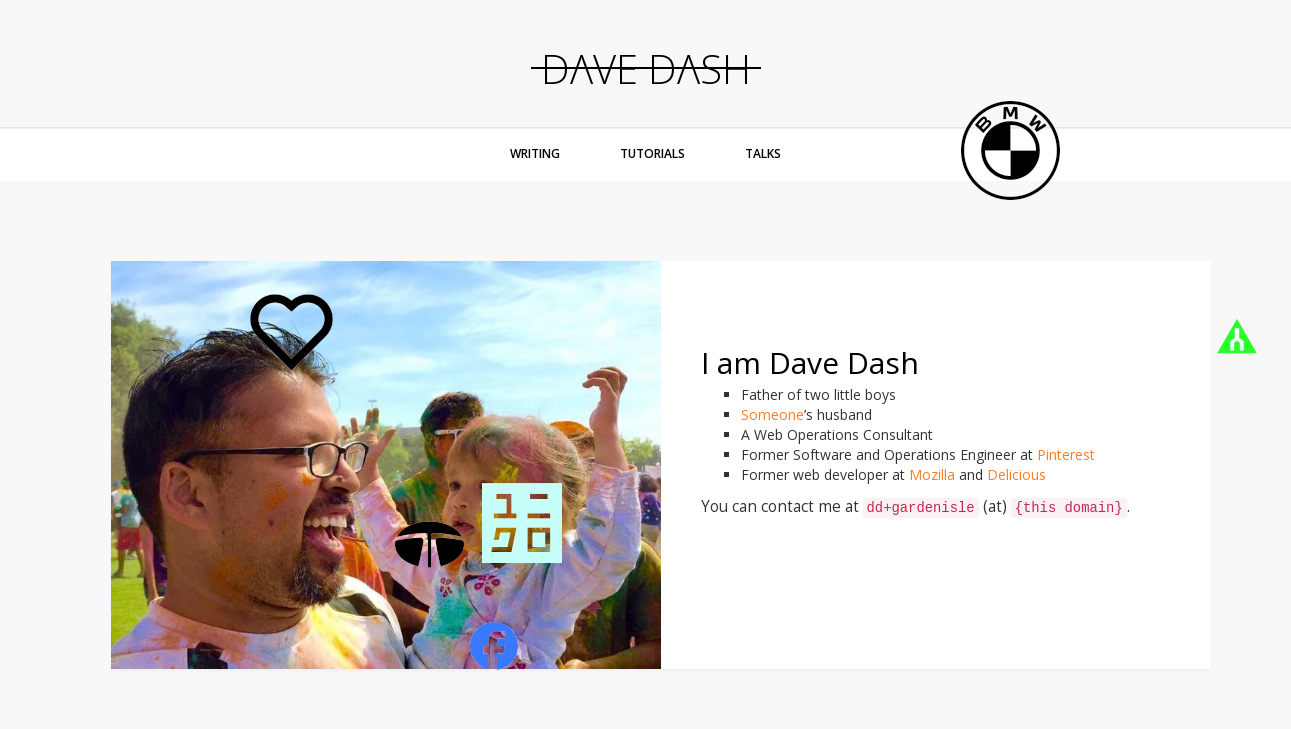  Describe the element at coordinates (429, 544) in the screenshot. I see `tata group company logo` at that location.